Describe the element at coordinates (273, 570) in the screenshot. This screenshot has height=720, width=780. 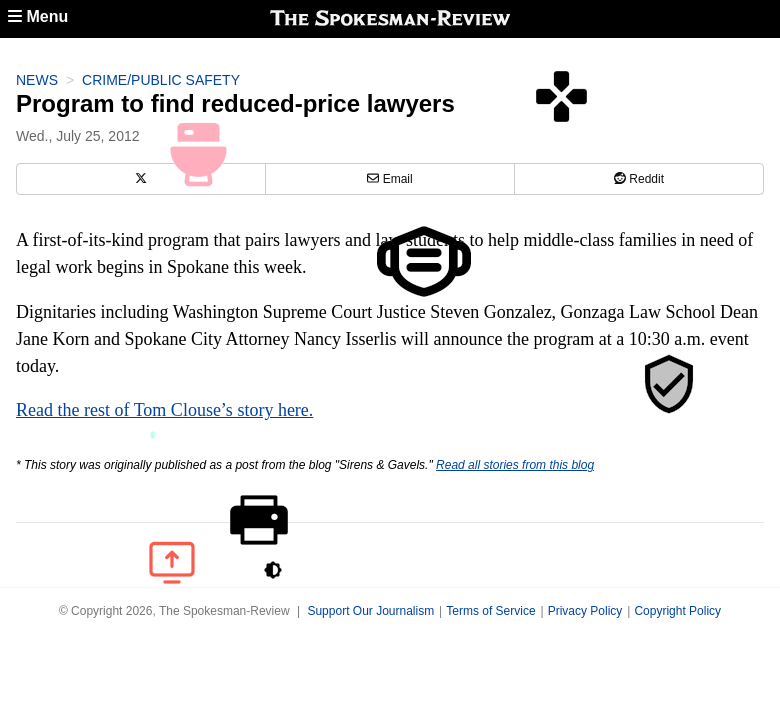
I see `adjust screen brightness settings` at that location.